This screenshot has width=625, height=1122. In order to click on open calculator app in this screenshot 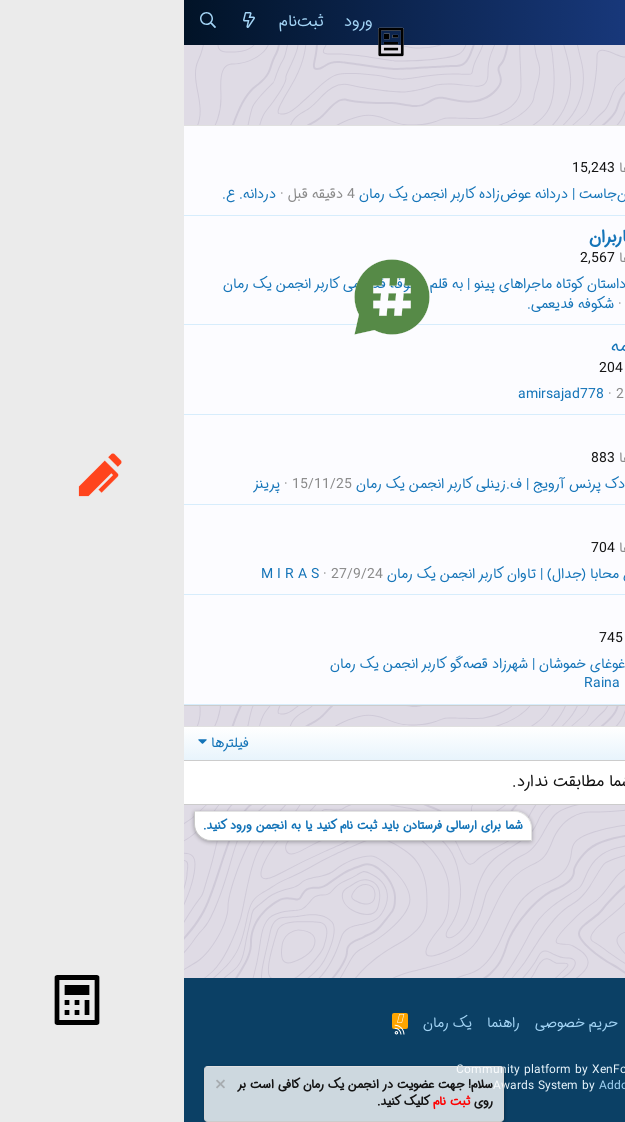, I will do `click(77, 1000)`.